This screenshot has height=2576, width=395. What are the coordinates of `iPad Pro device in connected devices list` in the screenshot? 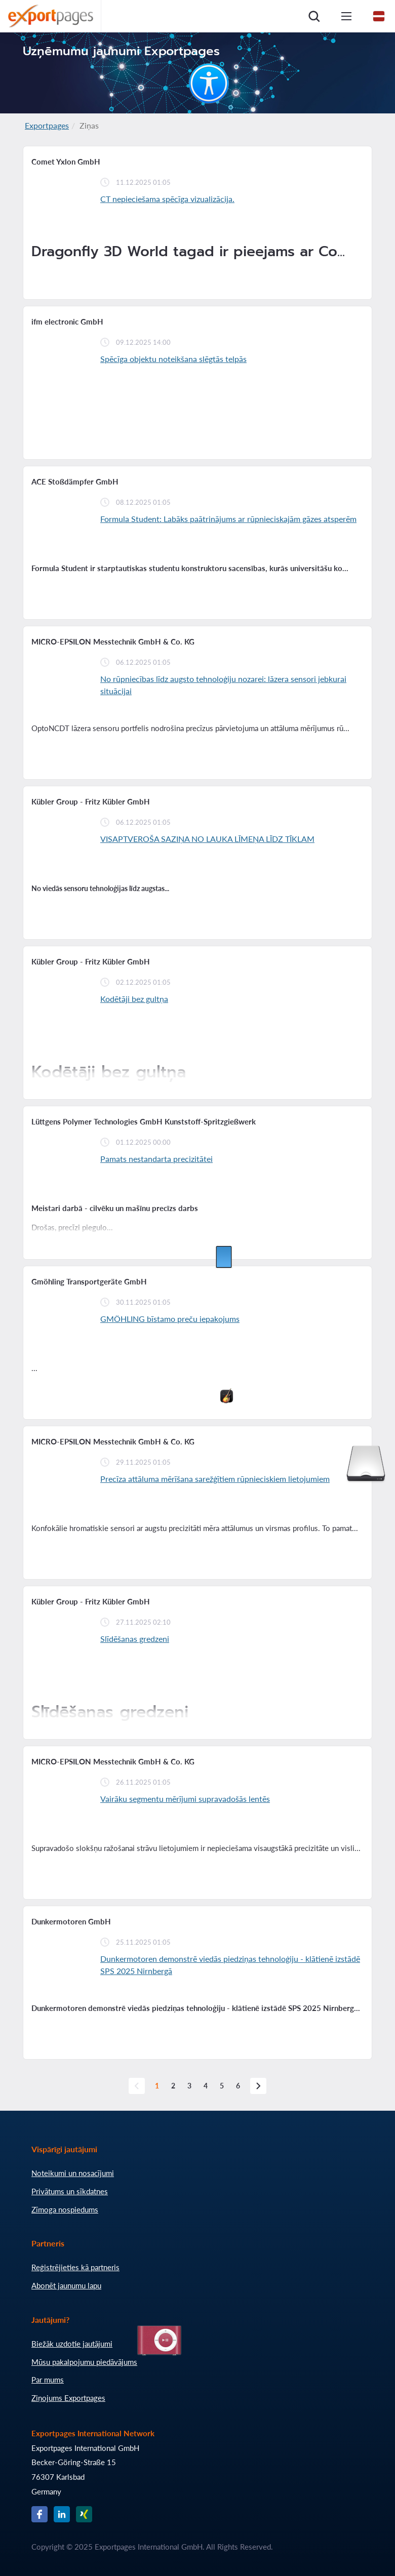 It's located at (224, 1257).